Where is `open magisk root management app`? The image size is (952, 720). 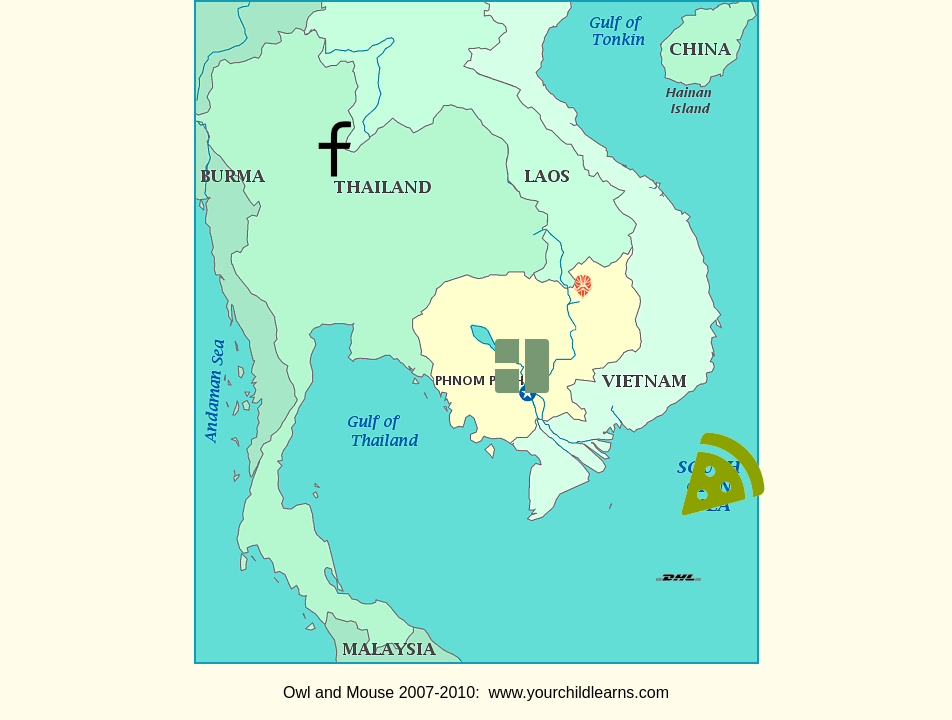
open magisk root management app is located at coordinates (583, 287).